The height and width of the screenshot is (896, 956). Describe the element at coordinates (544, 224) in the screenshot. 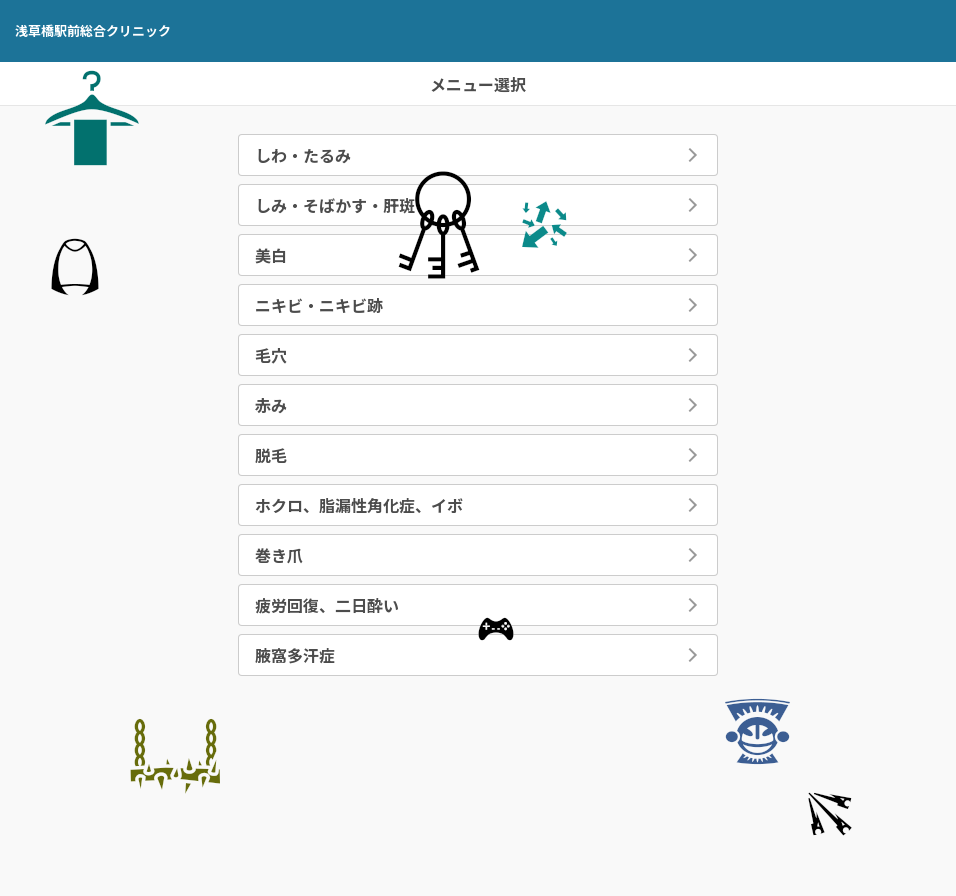

I see `indicates confusion or multiple directions` at that location.